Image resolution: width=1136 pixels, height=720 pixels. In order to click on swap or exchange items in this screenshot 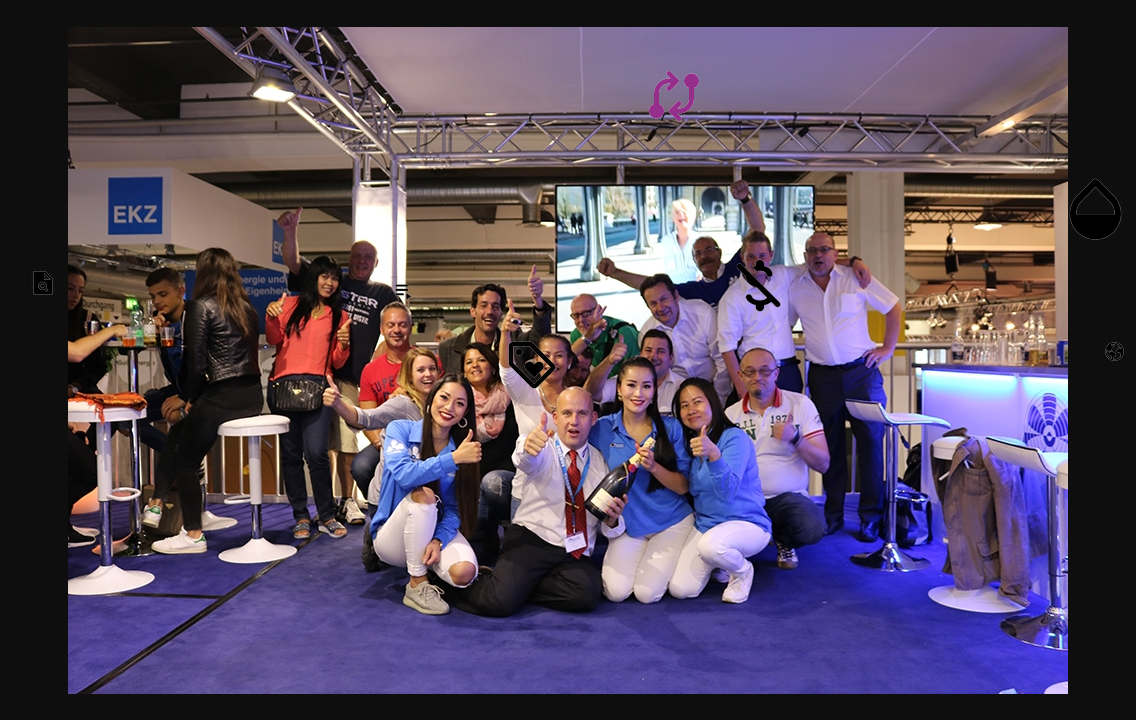, I will do `click(674, 96)`.